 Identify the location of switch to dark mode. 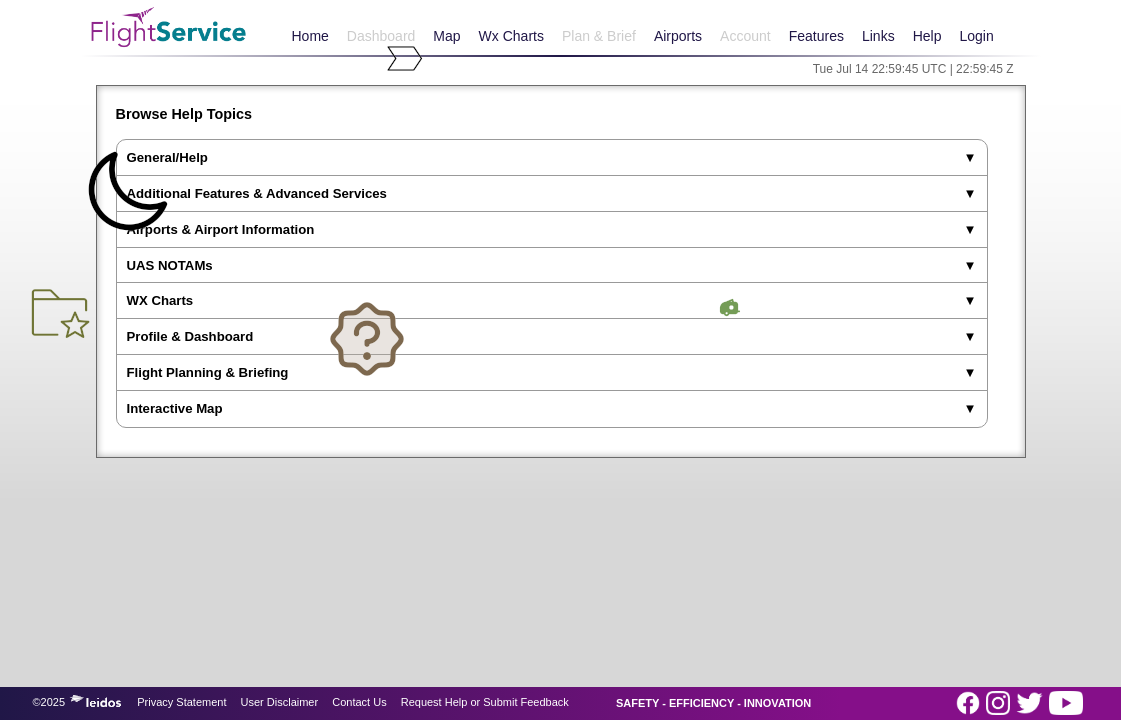
(126, 192).